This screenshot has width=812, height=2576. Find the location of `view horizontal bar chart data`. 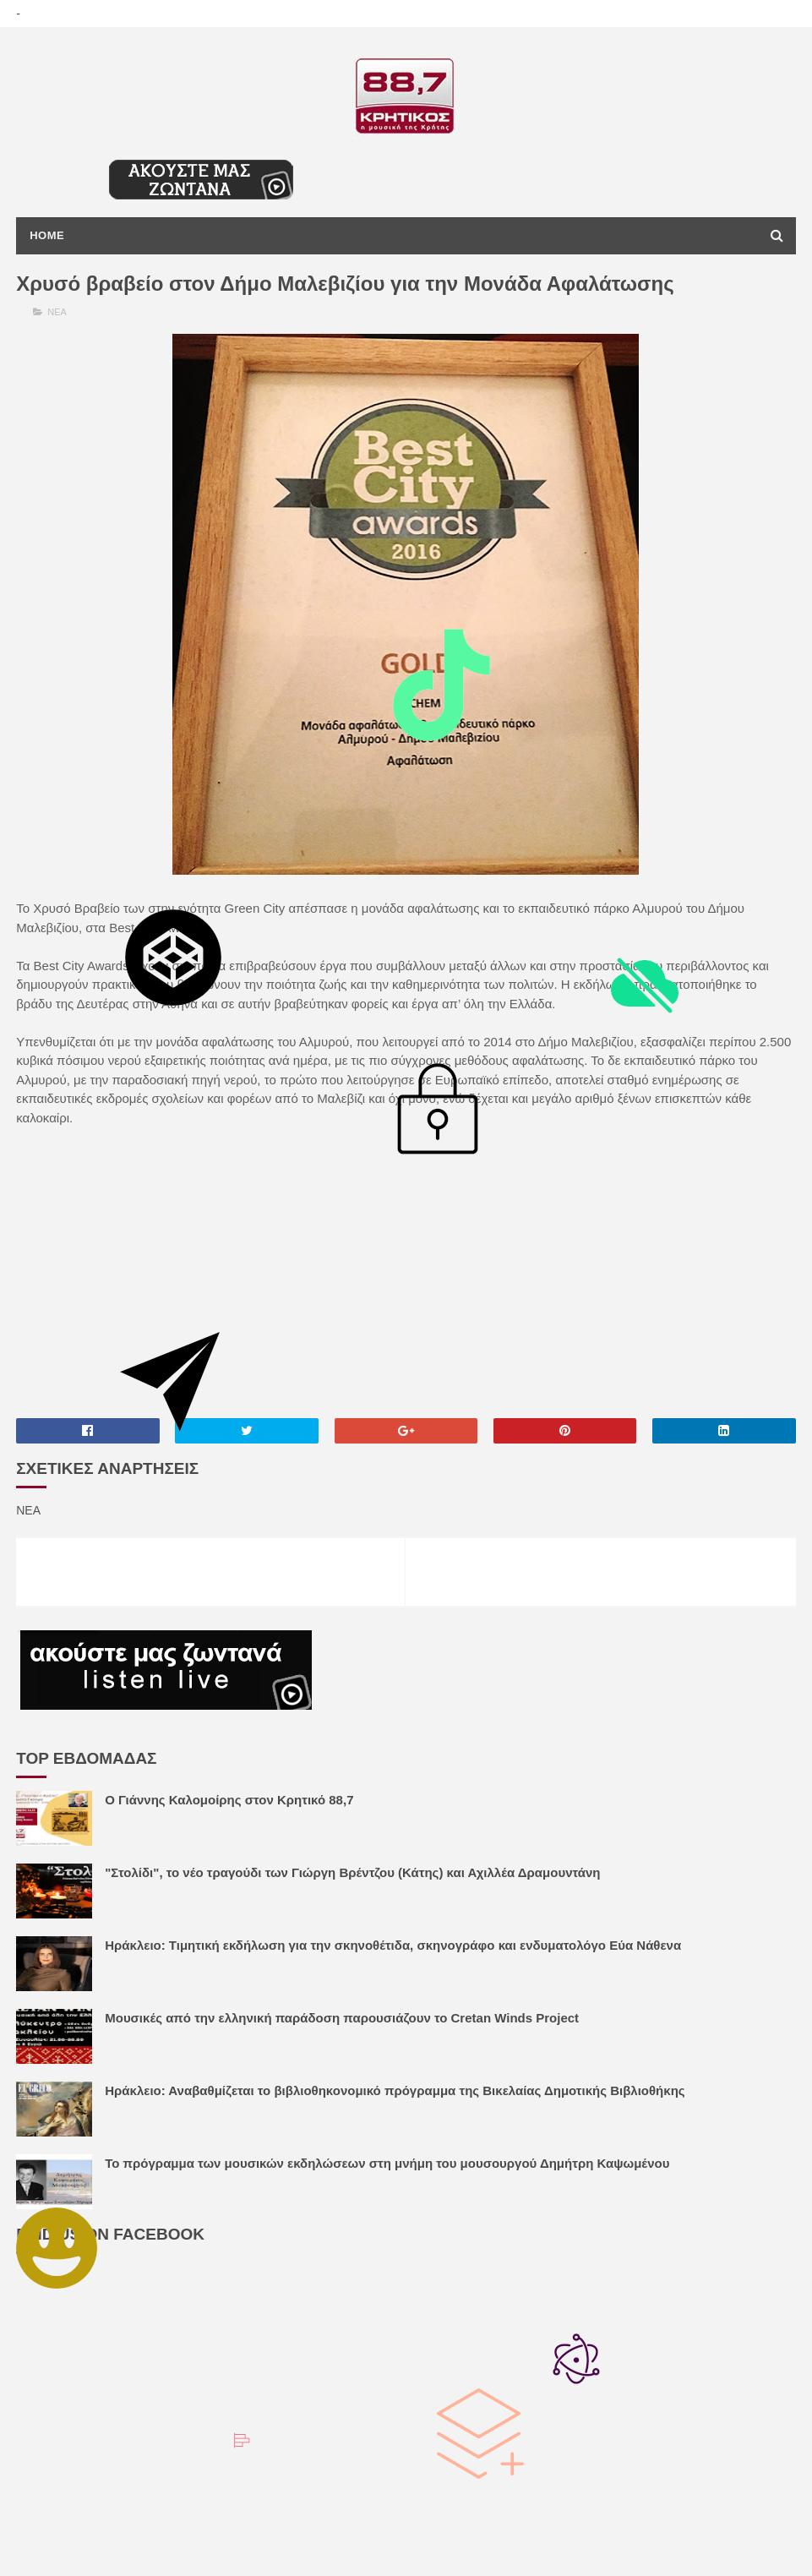

view horizontal bar chart data is located at coordinates (241, 2440).